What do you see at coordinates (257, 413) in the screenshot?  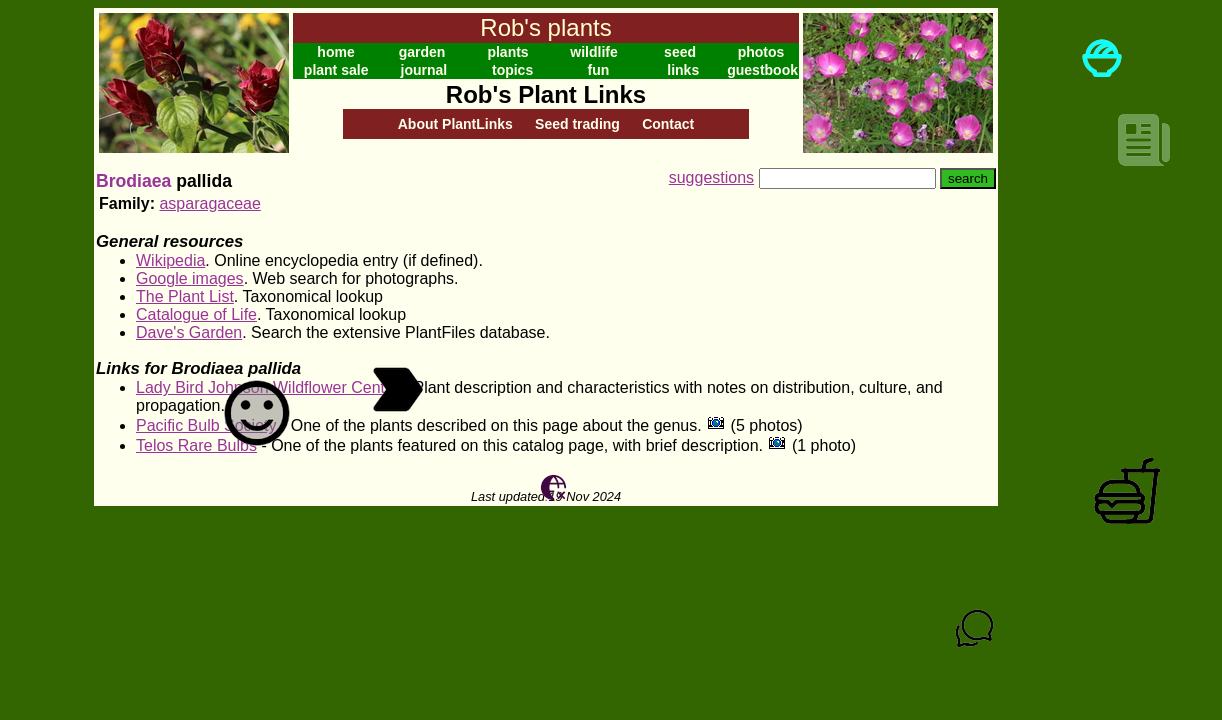 I see `add an emoji or reaction to a message` at bounding box center [257, 413].